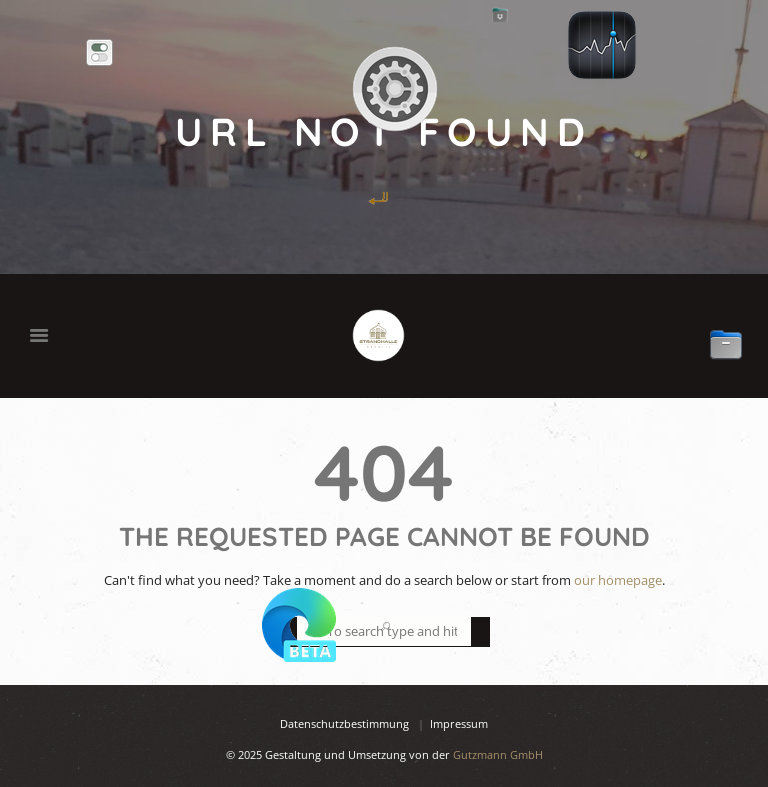 The image size is (768, 787). Describe the element at coordinates (602, 45) in the screenshot. I see `open the Stocks app` at that location.